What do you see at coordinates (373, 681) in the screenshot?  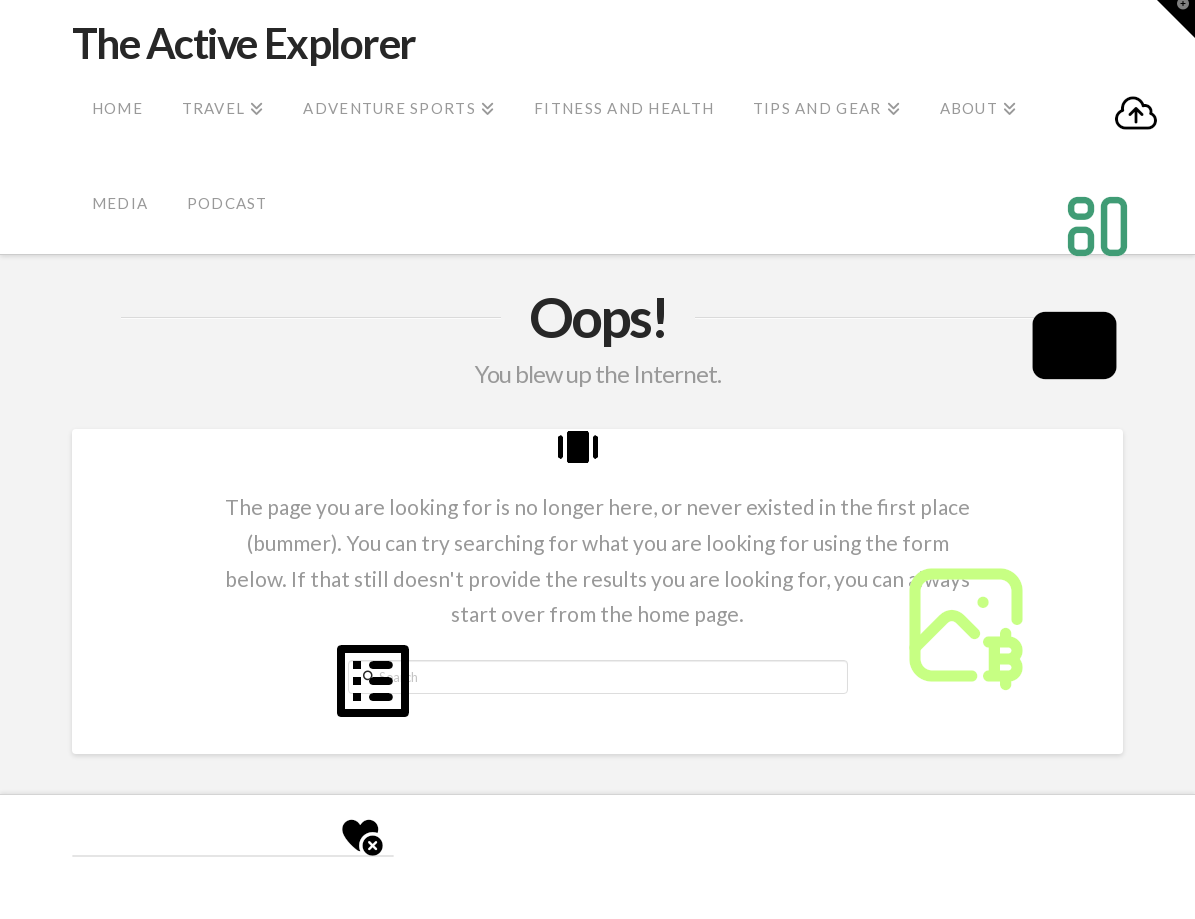 I see `view list details or items` at bounding box center [373, 681].